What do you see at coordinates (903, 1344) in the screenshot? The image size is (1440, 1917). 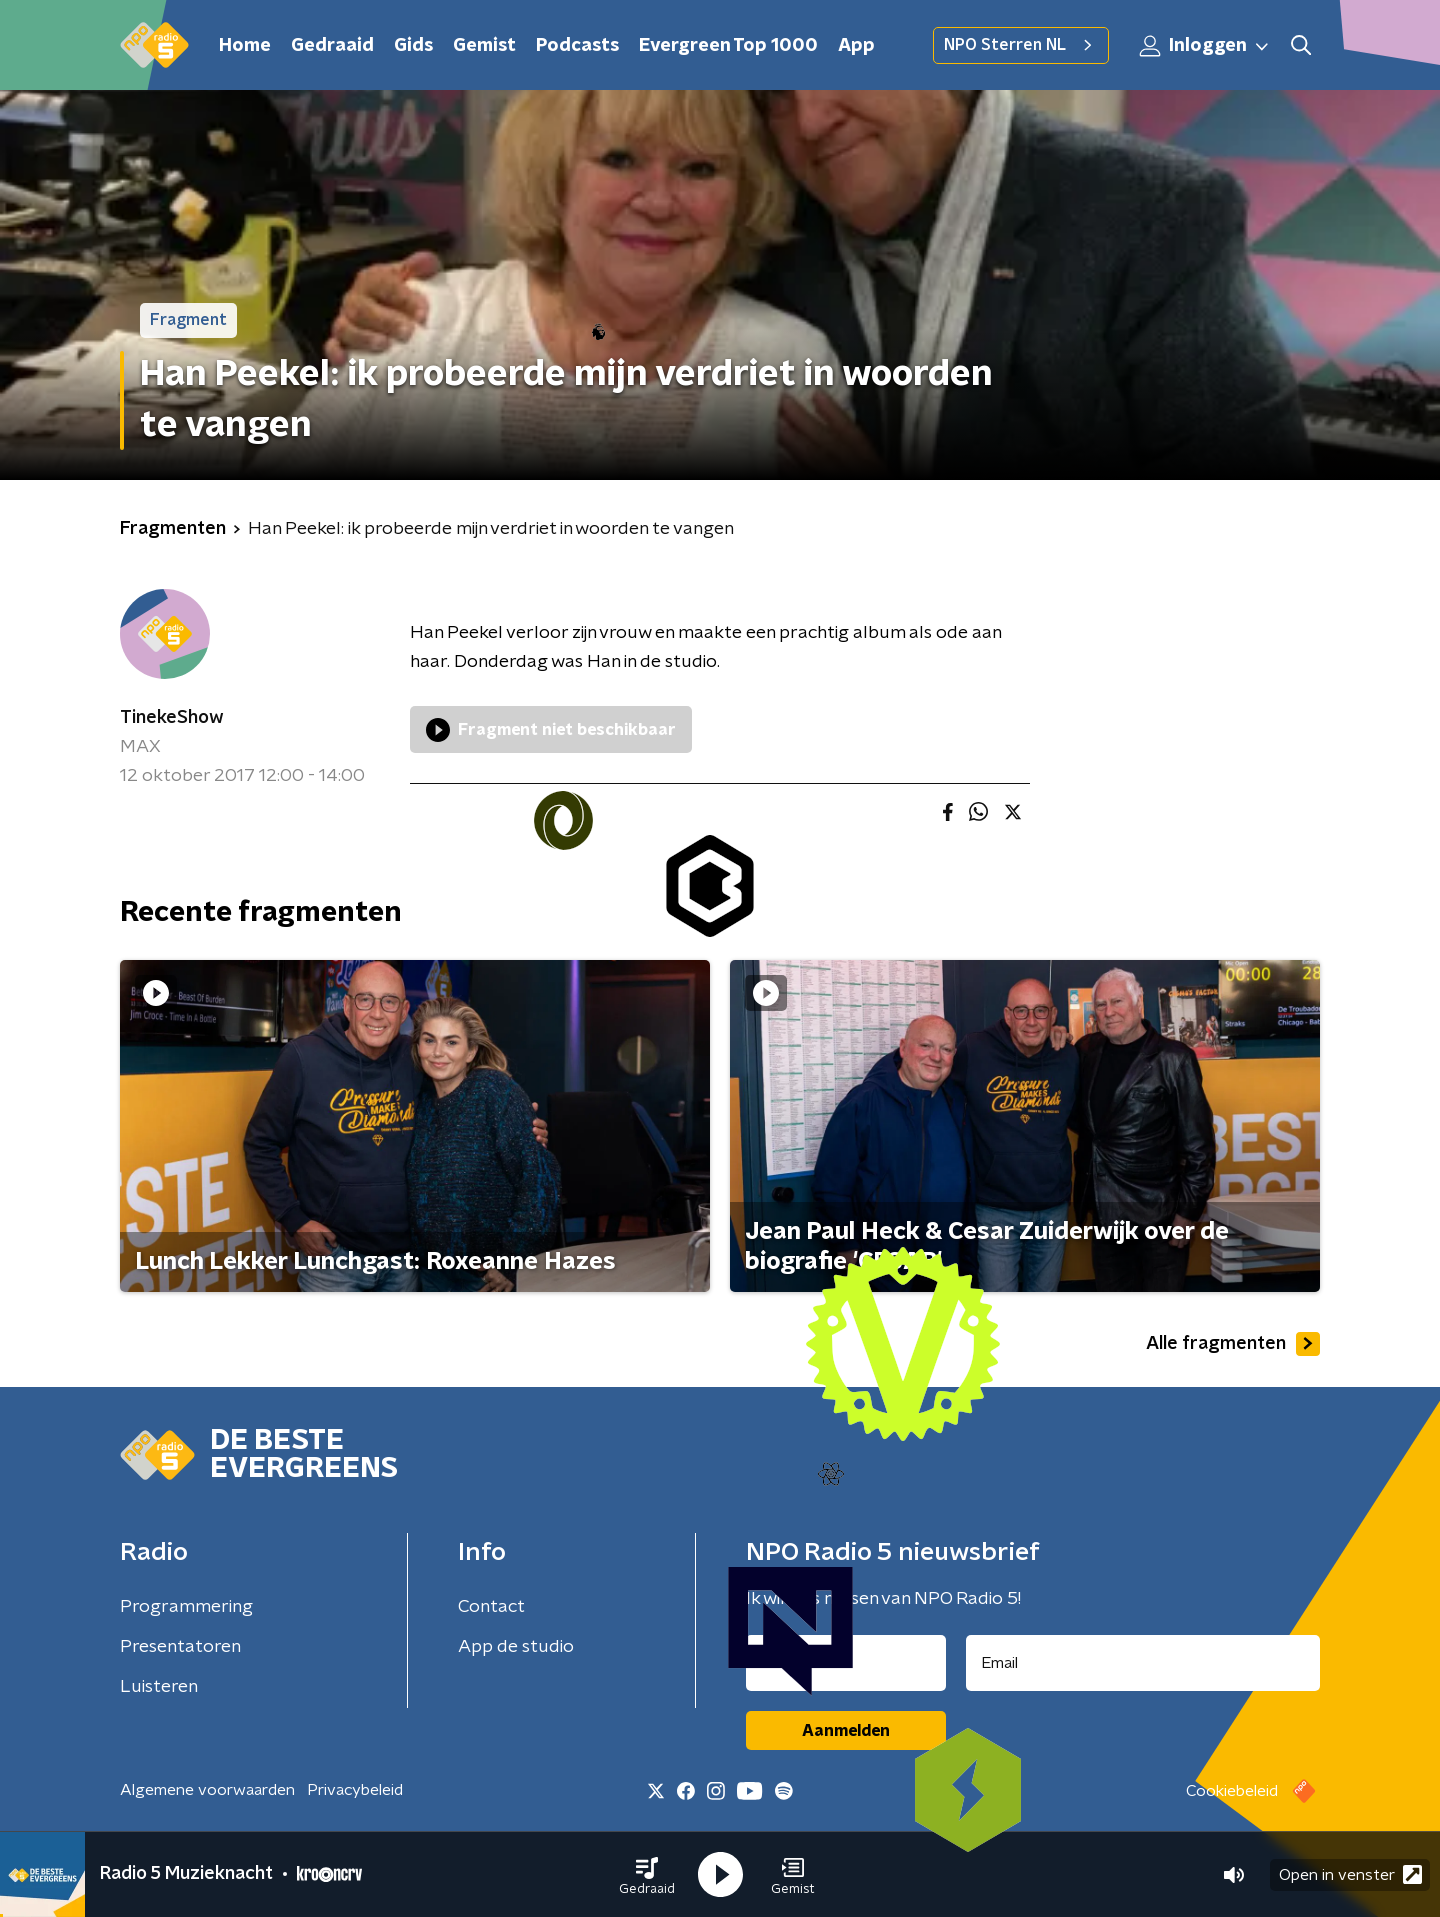 I see `open vaultwarden password manager` at bounding box center [903, 1344].